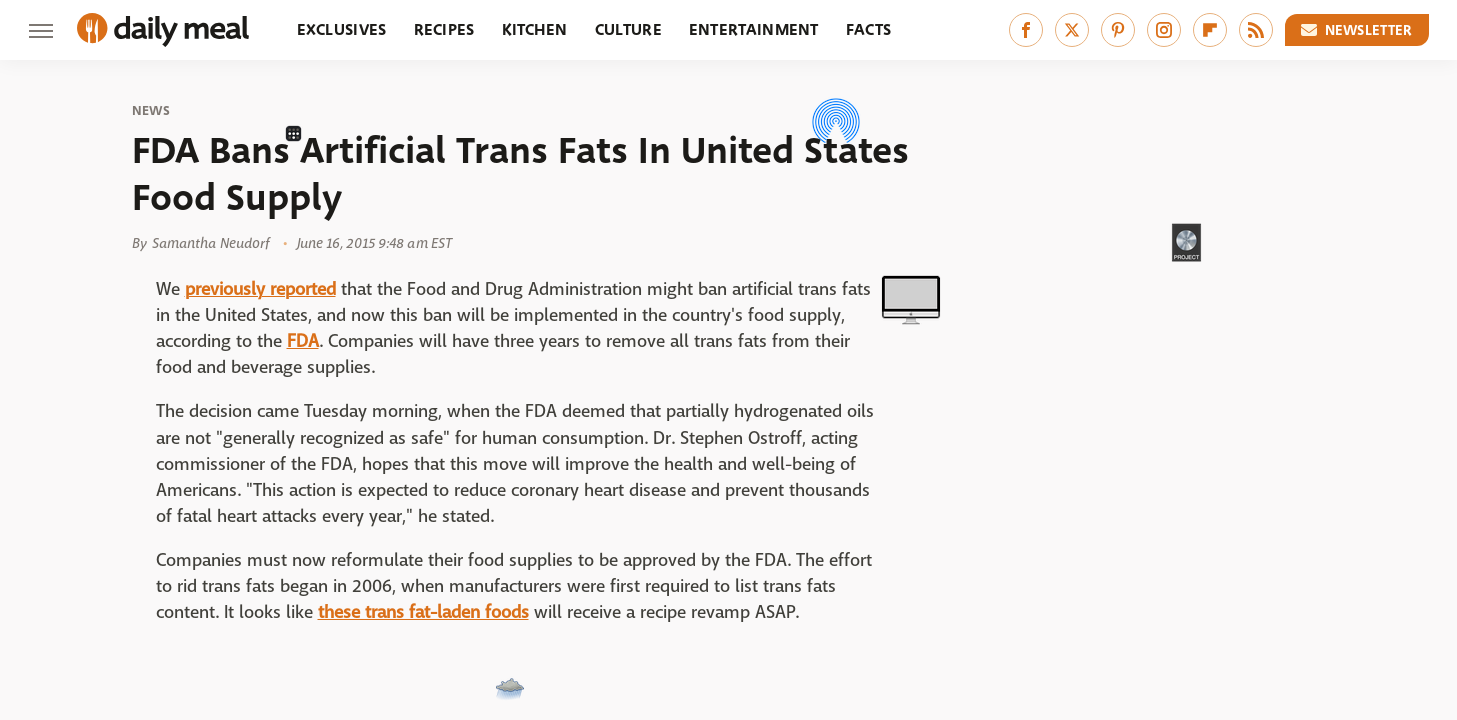 This screenshot has width=1457, height=720. Describe the element at coordinates (510, 687) in the screenshot. I see `indicates rainy weather conditions` at that location.